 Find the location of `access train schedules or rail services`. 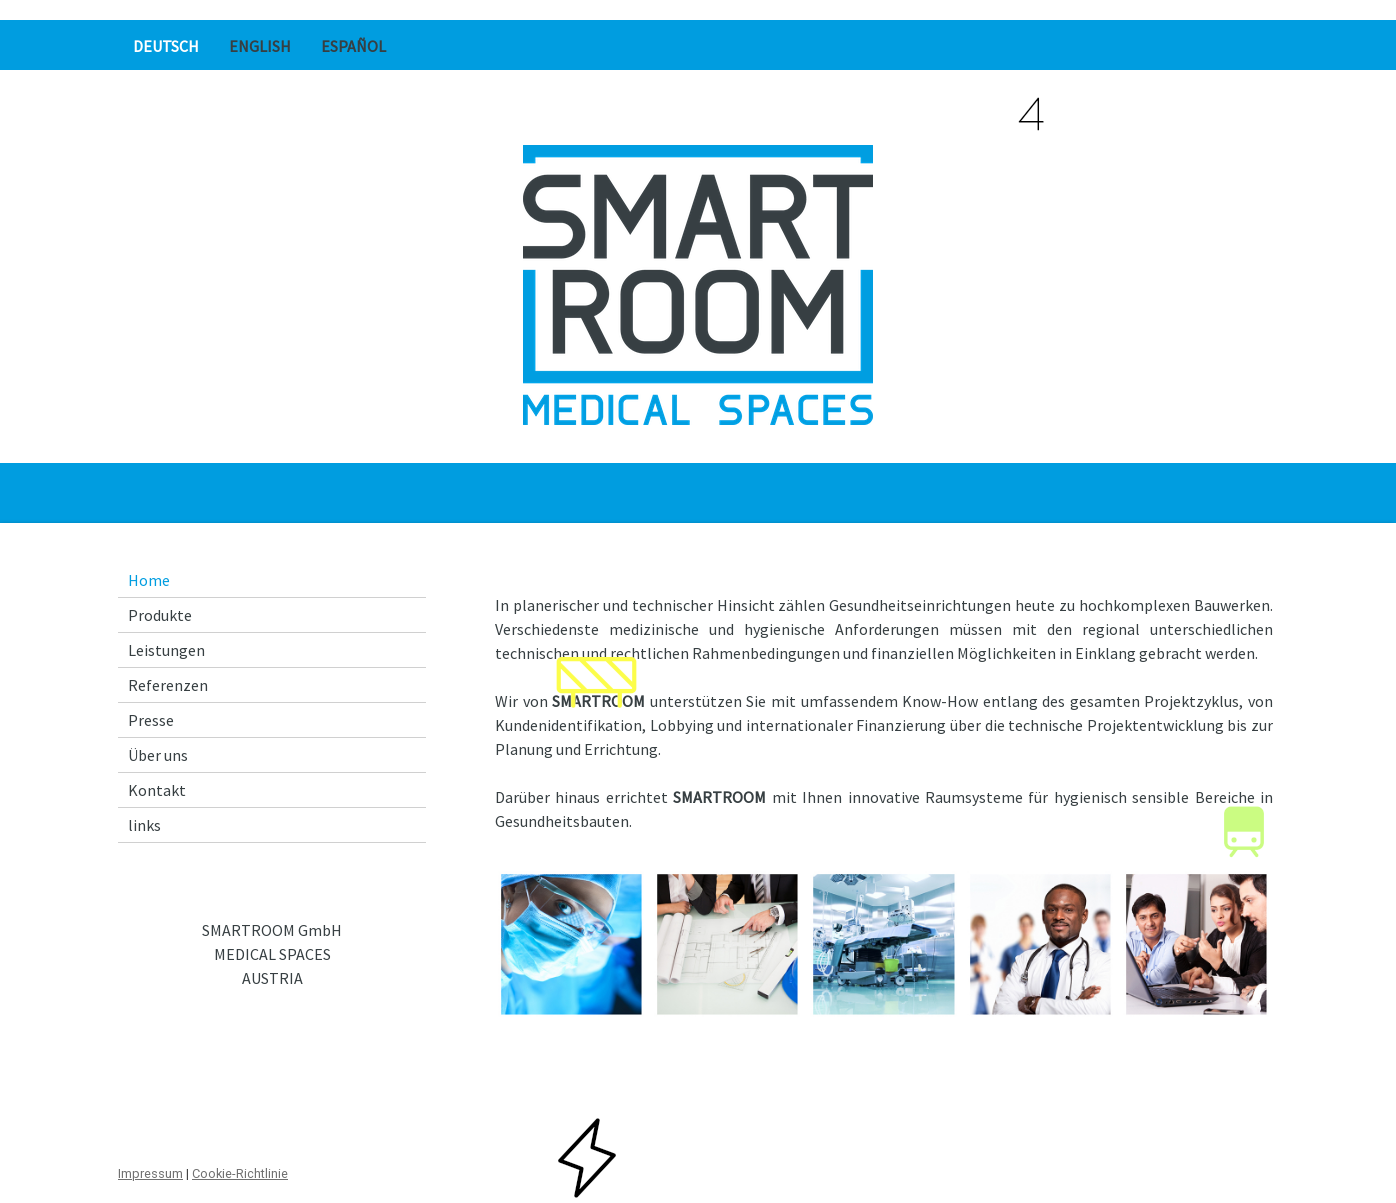

access train schedules or rail services is located at coordinates (1244, 830).